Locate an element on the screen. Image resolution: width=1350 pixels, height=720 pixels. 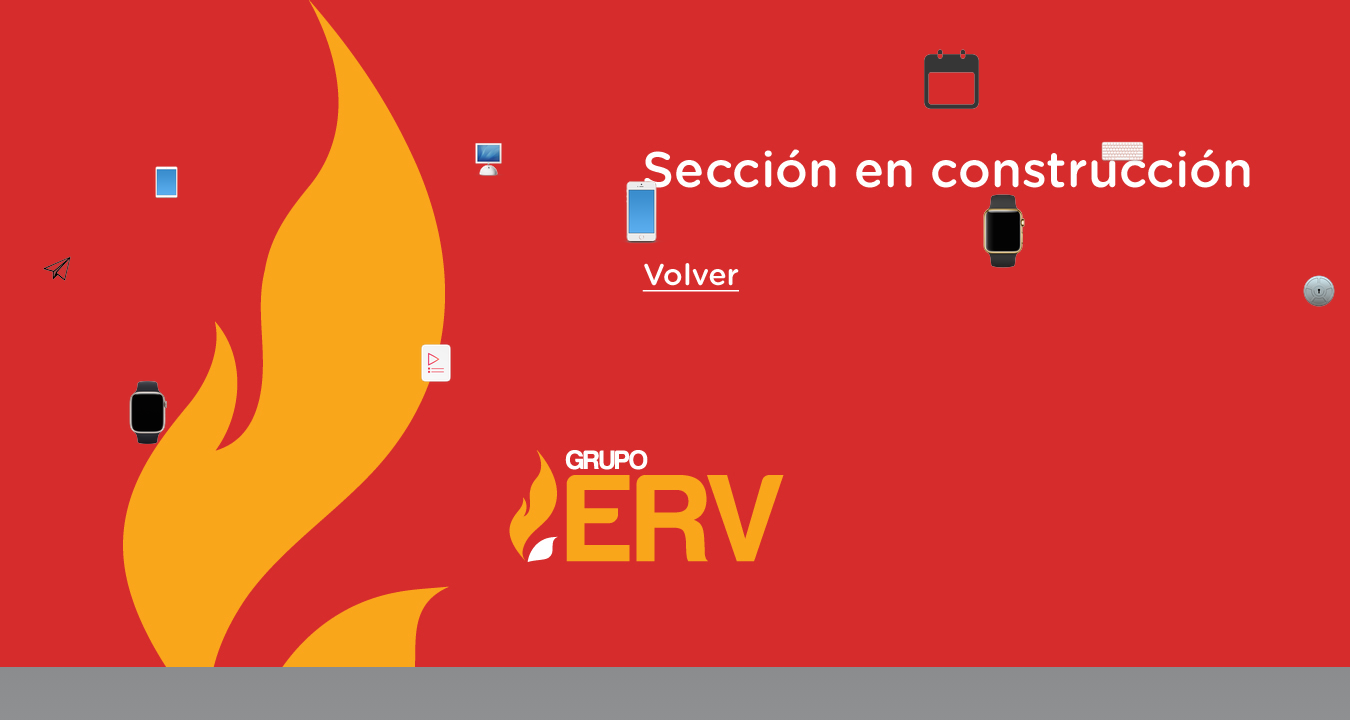
manage your paired Apple Watch SE is located at coordinates (147, 412).